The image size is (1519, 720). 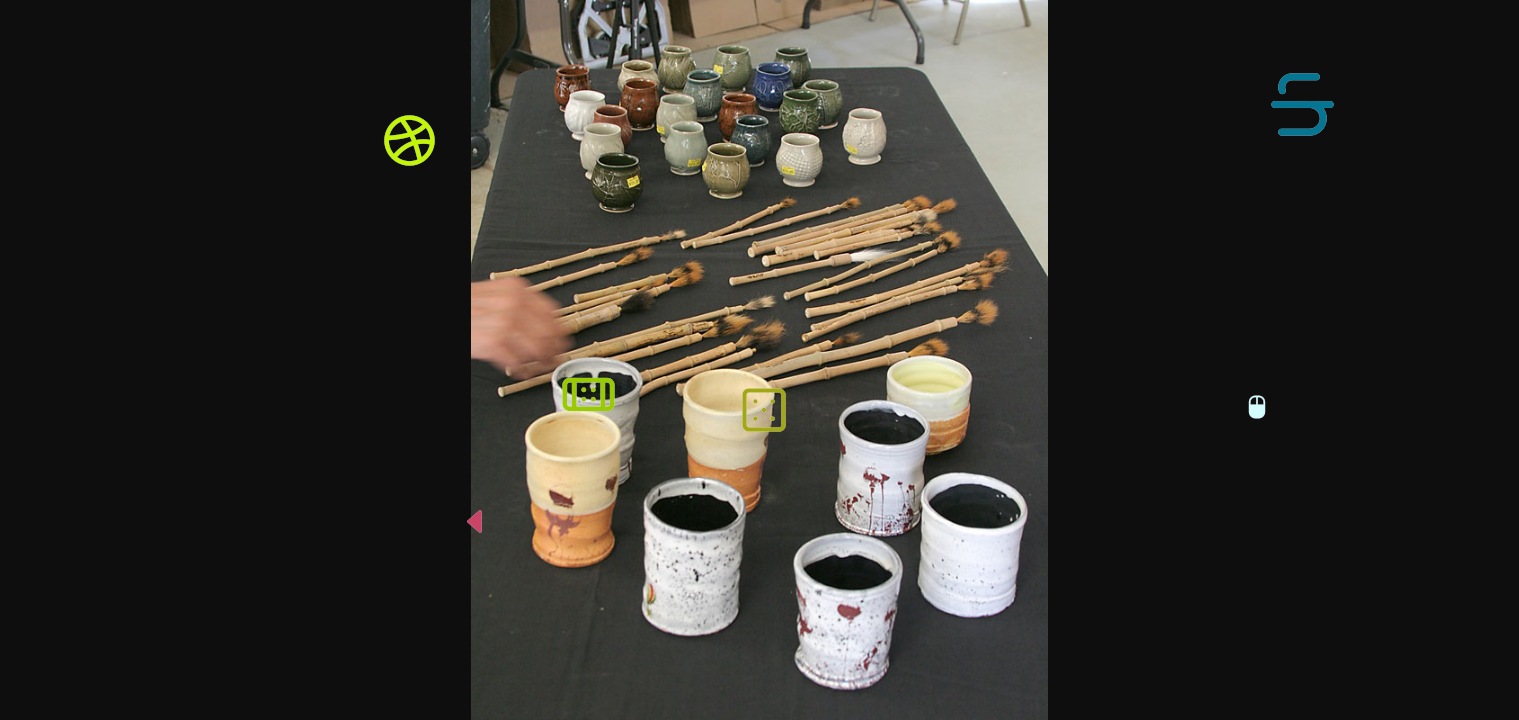 I want to click on access first aid or medical resources, so click(x=588, y=394).